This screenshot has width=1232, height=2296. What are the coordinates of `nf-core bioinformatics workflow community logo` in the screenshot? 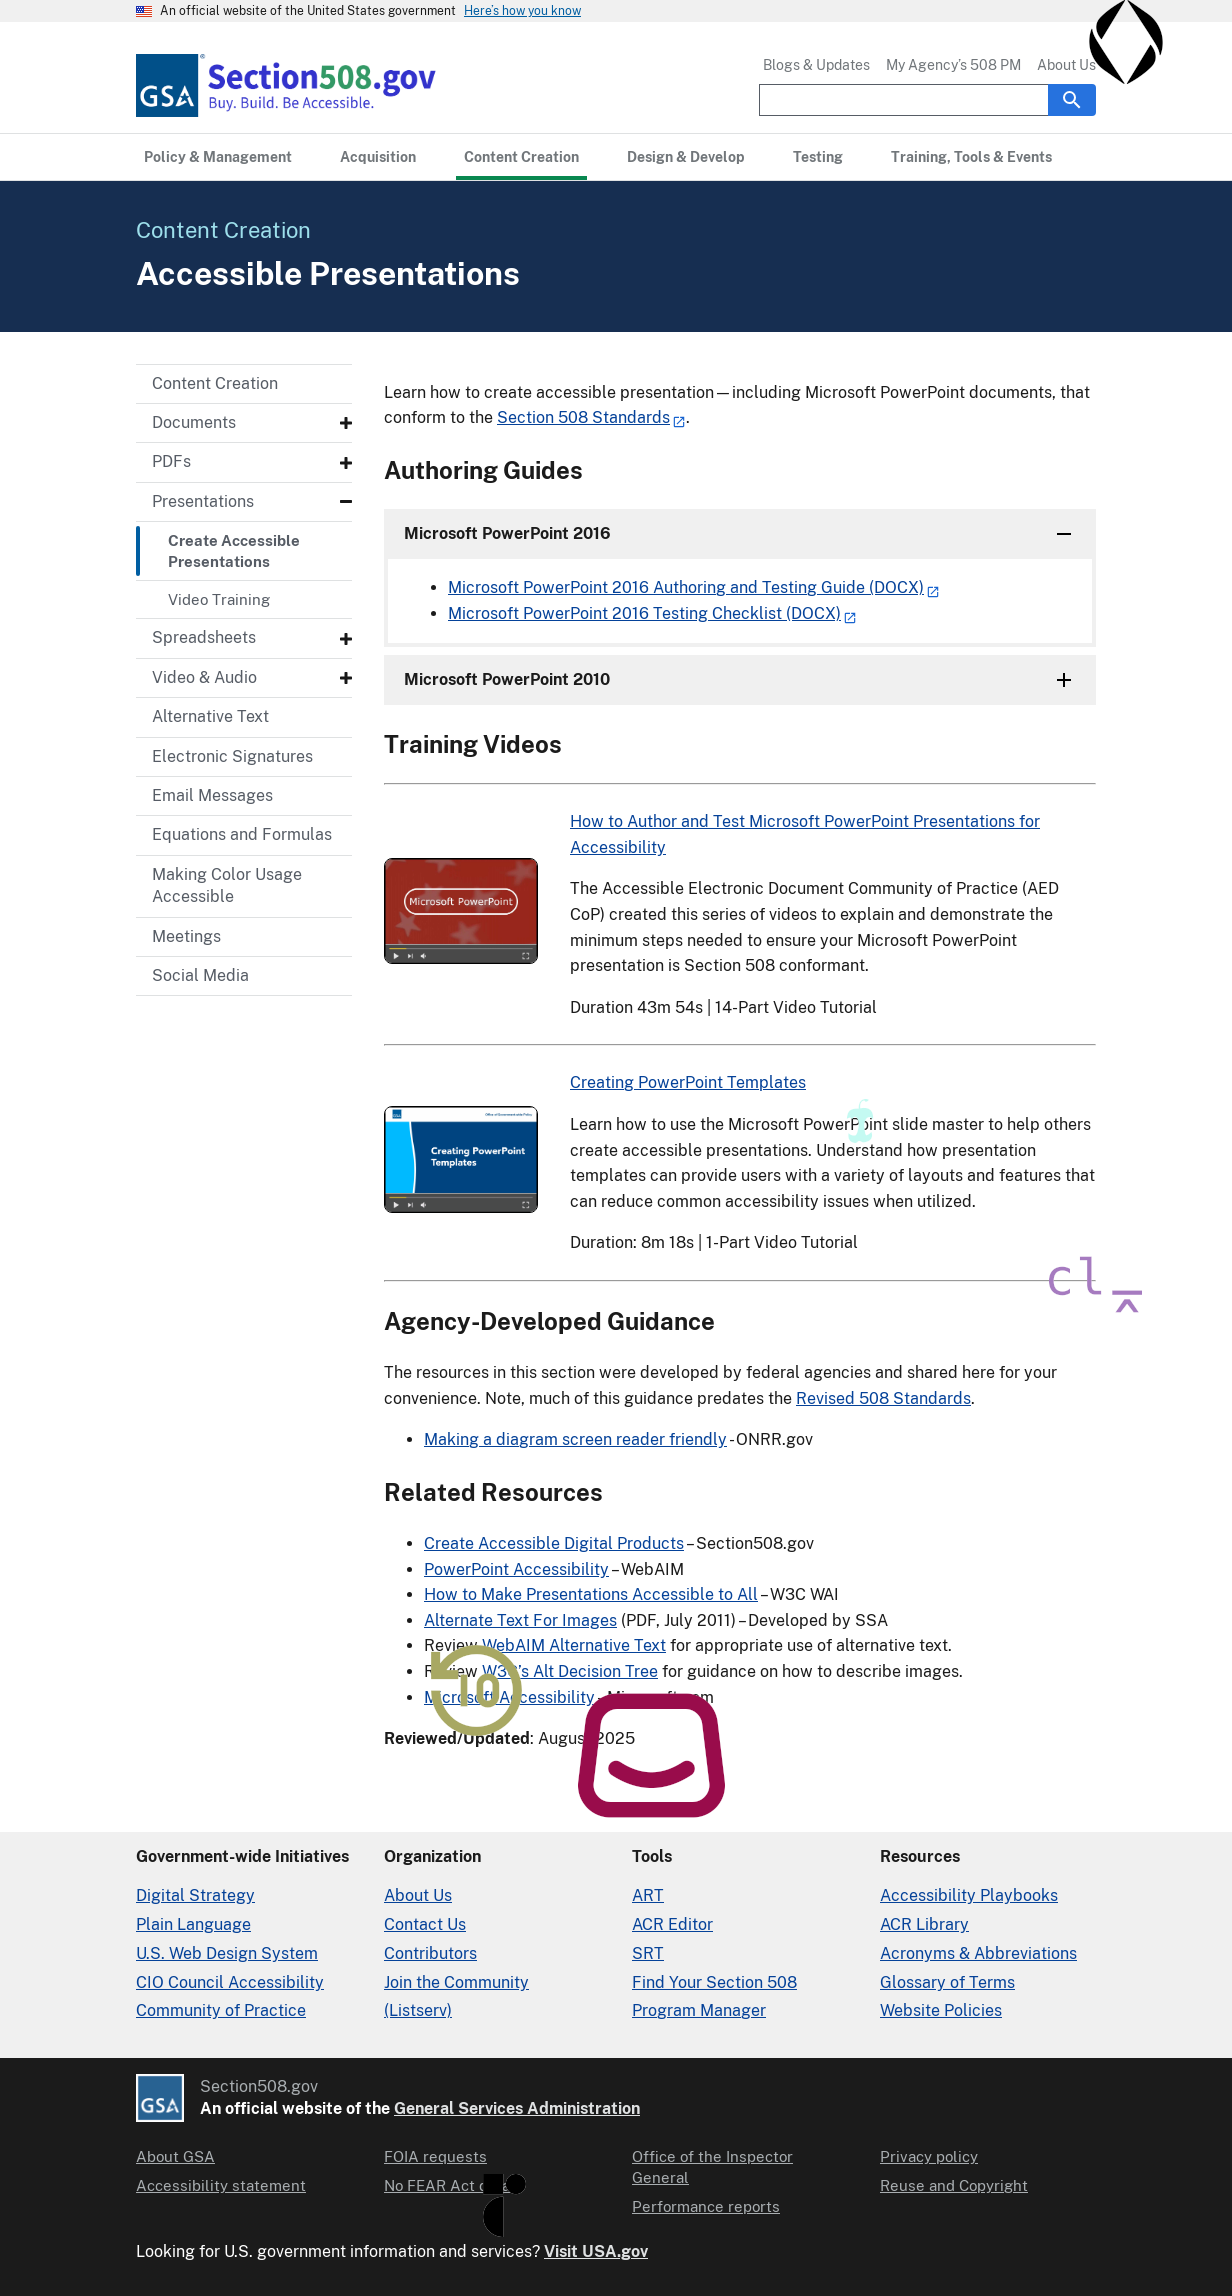 It's located at (860, 1121).